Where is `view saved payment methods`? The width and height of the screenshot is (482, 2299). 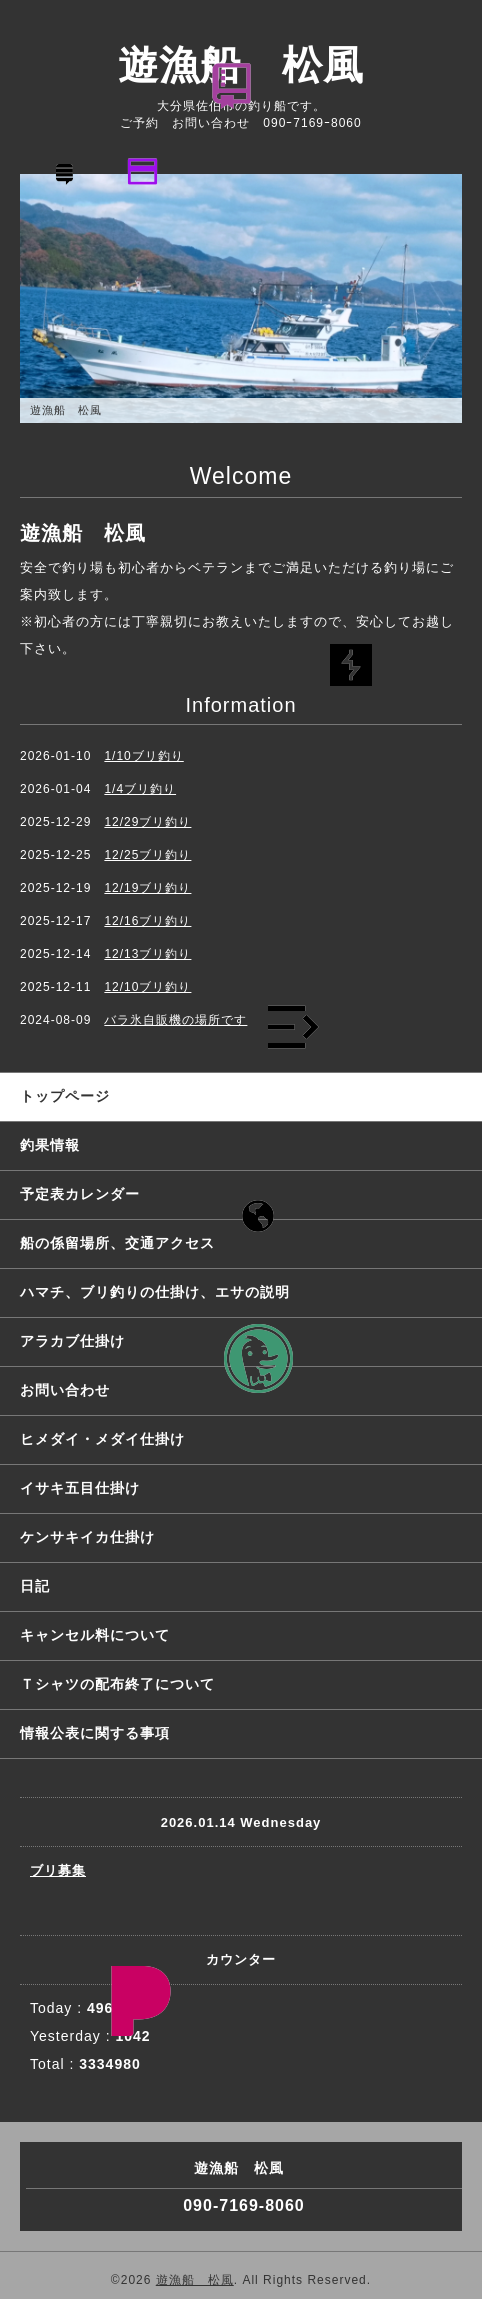
view saved payment methods is located at coordinates (142, 171).